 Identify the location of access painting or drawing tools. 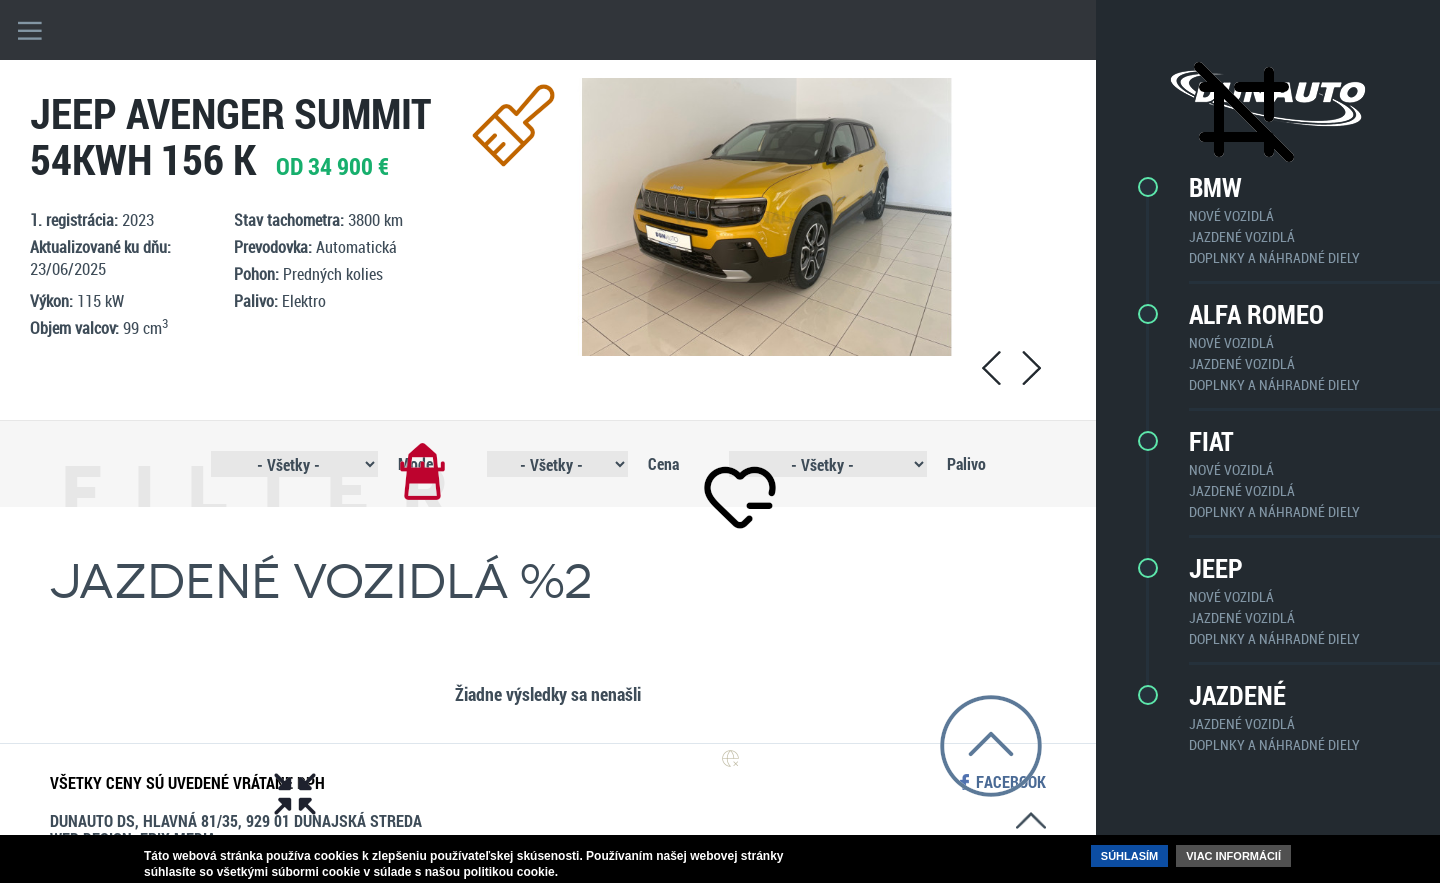
(515, 124).